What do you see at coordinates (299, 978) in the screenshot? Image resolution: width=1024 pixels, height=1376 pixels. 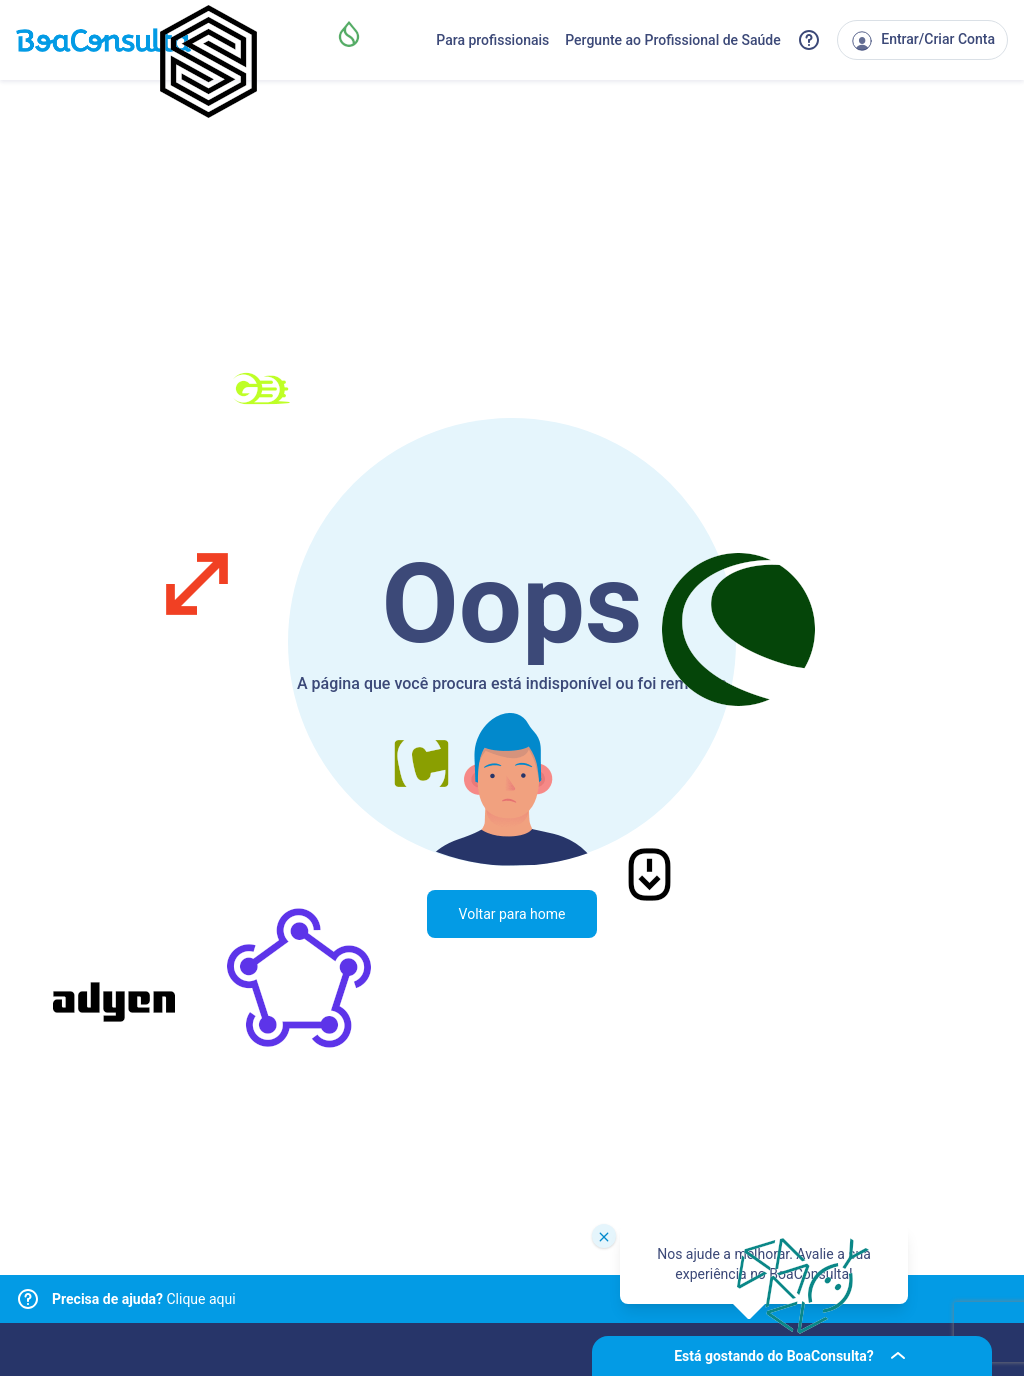 I see `fastlane app automation tool logo` at bounding box center [299, 978].